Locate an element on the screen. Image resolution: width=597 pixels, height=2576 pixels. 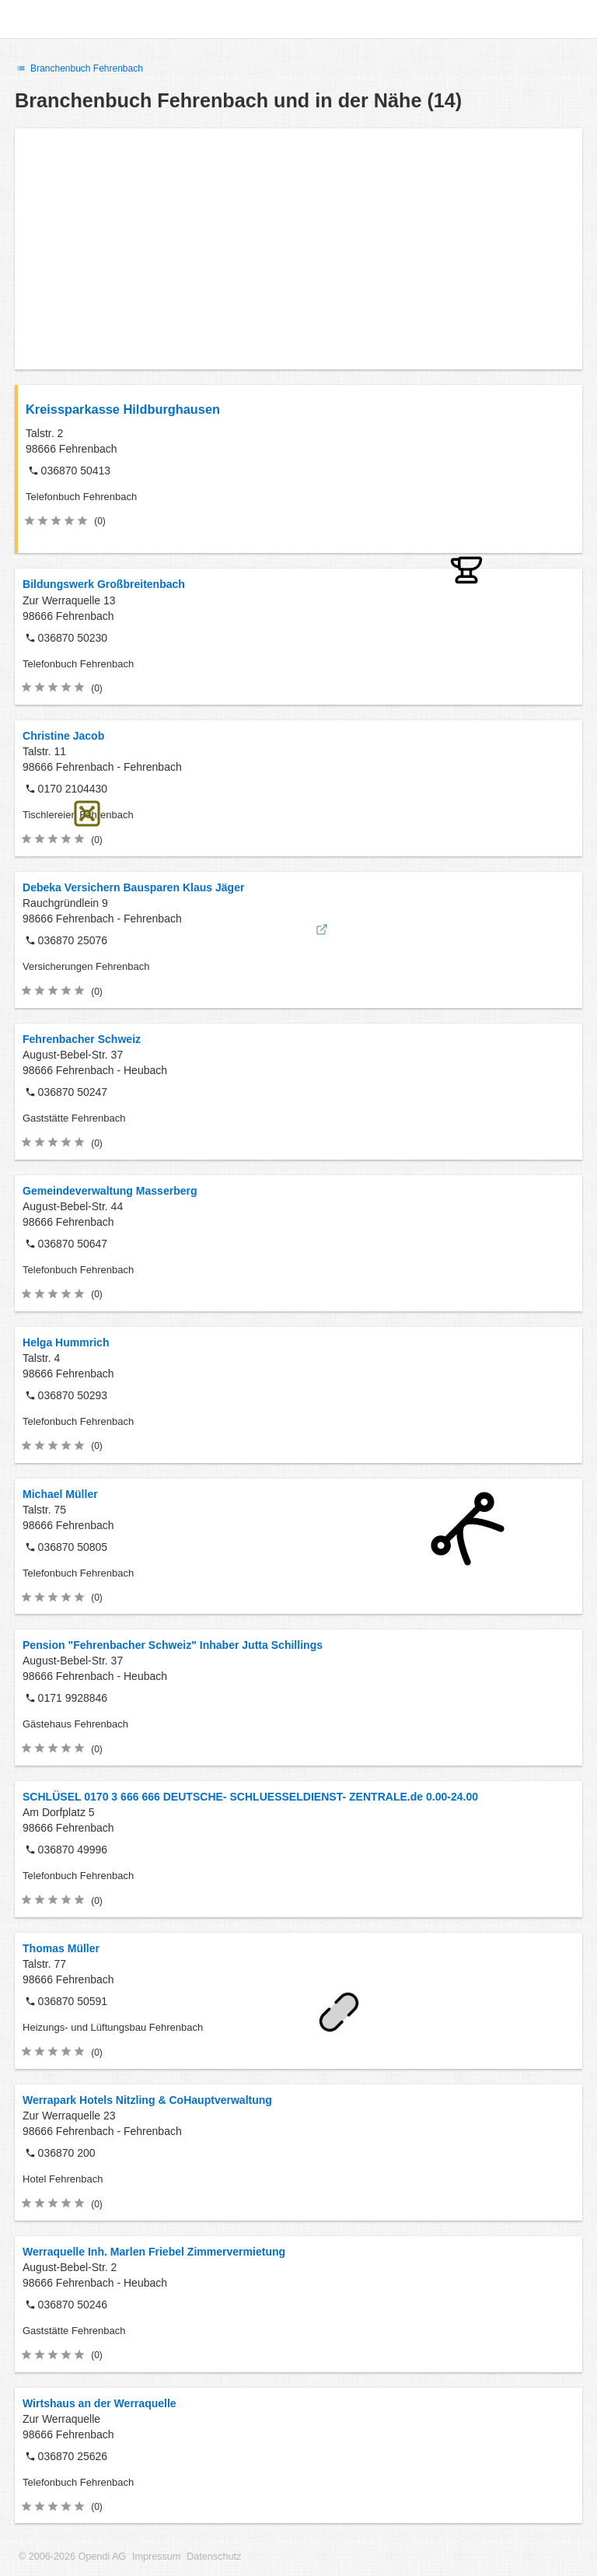
open link in a new tab or window is located at coordinates (322, 929).